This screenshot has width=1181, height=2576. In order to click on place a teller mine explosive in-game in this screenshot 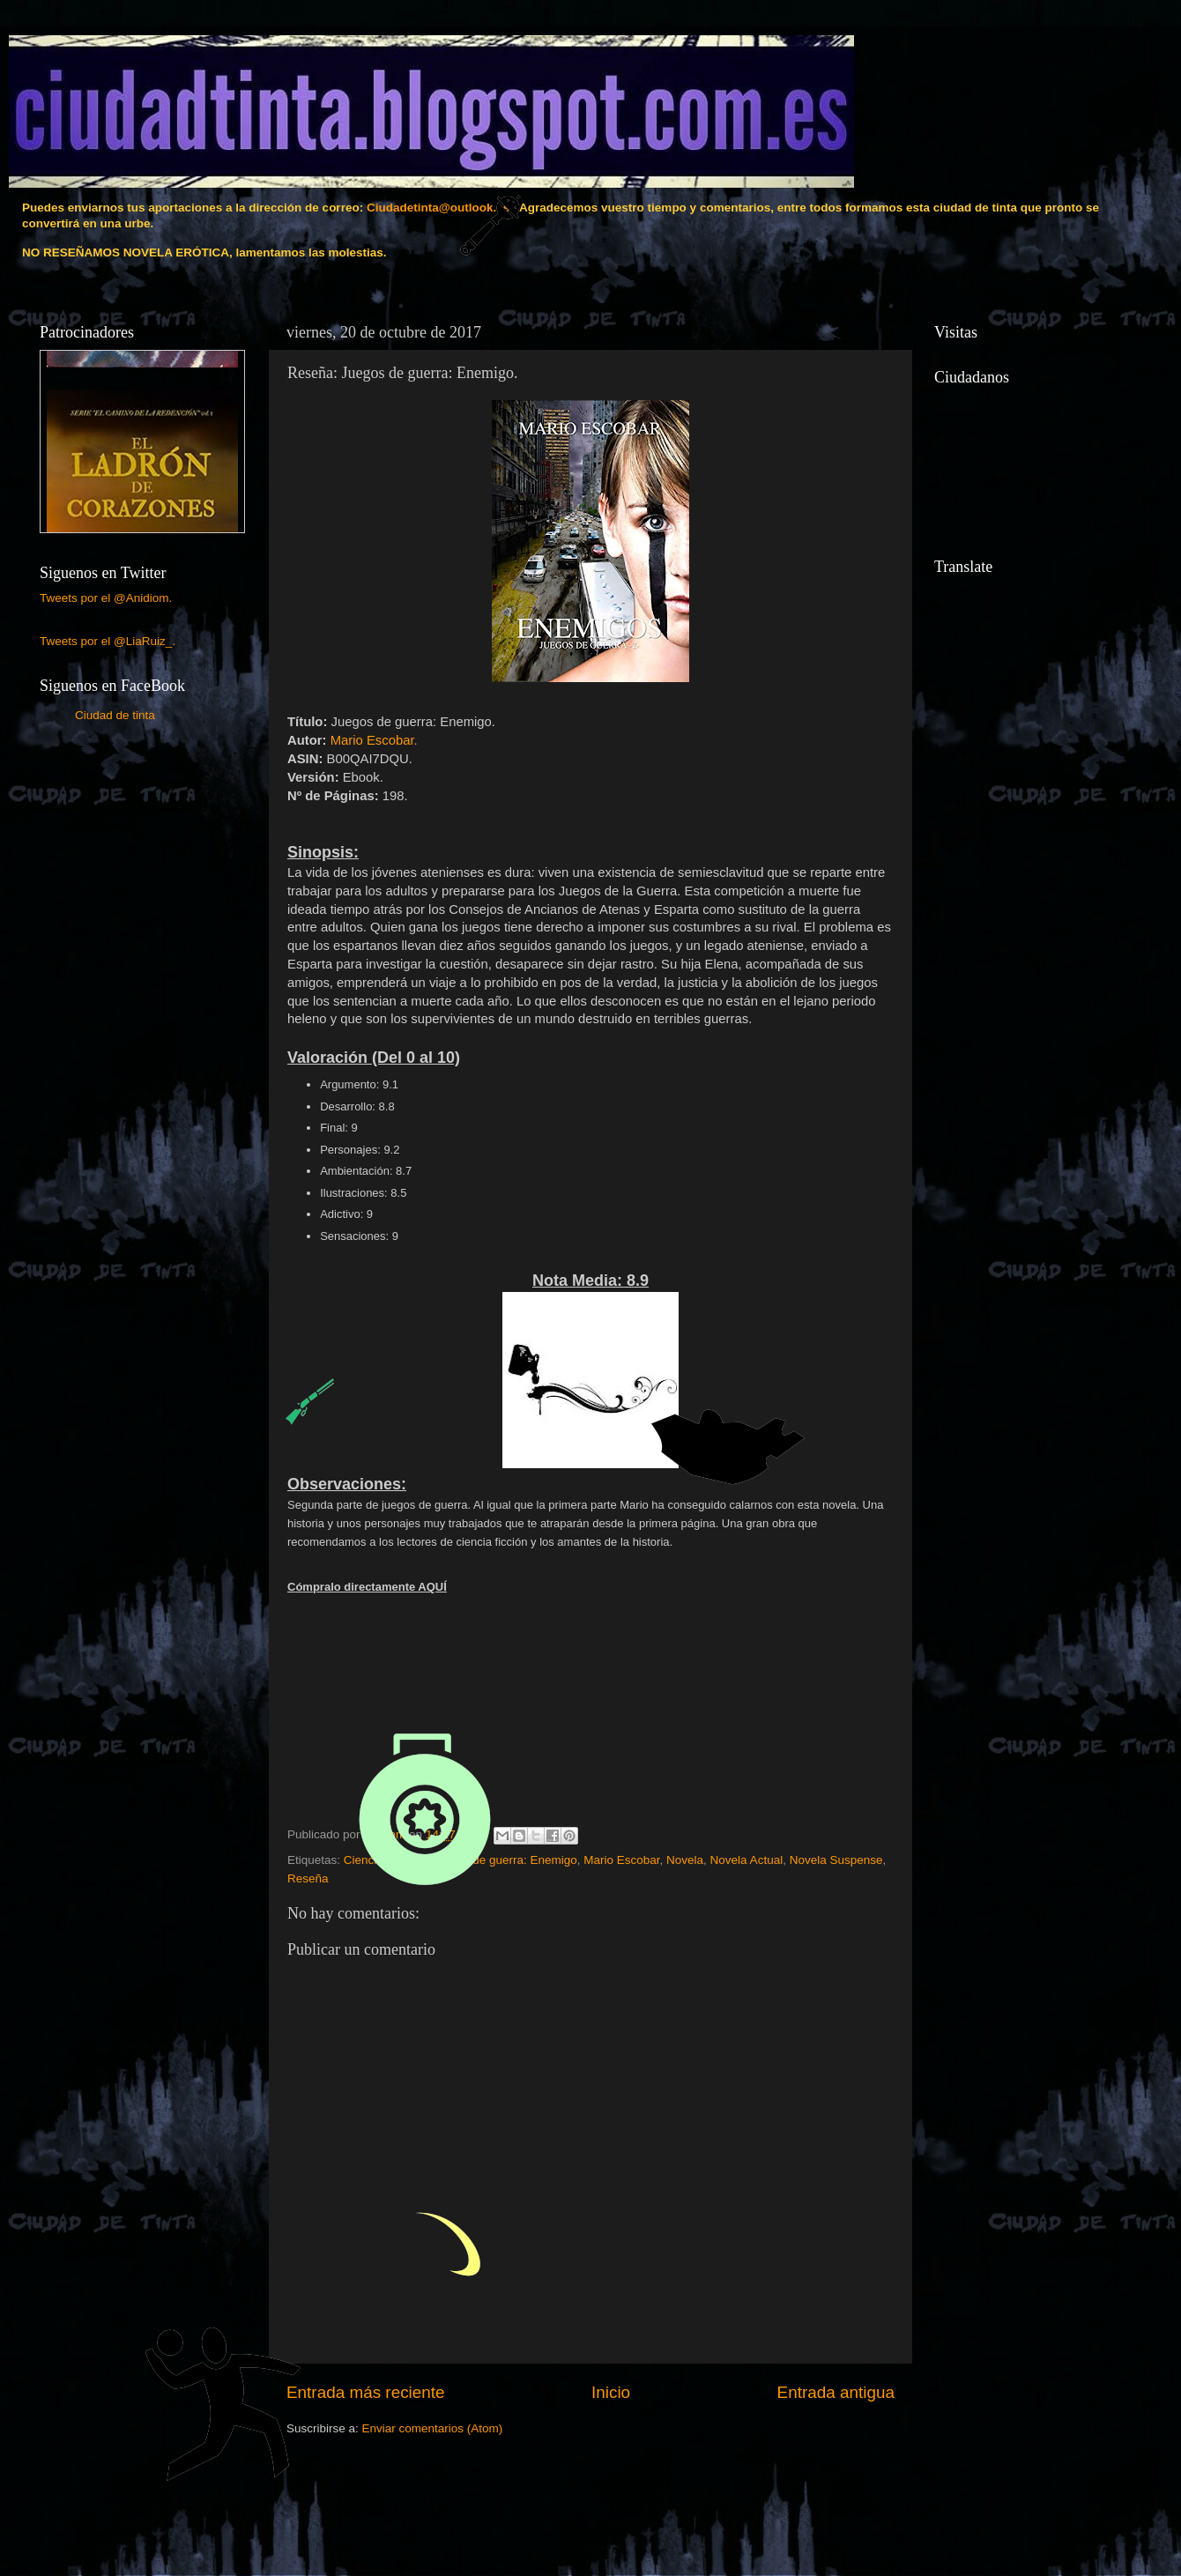, I will do `click(425, 1809)`.